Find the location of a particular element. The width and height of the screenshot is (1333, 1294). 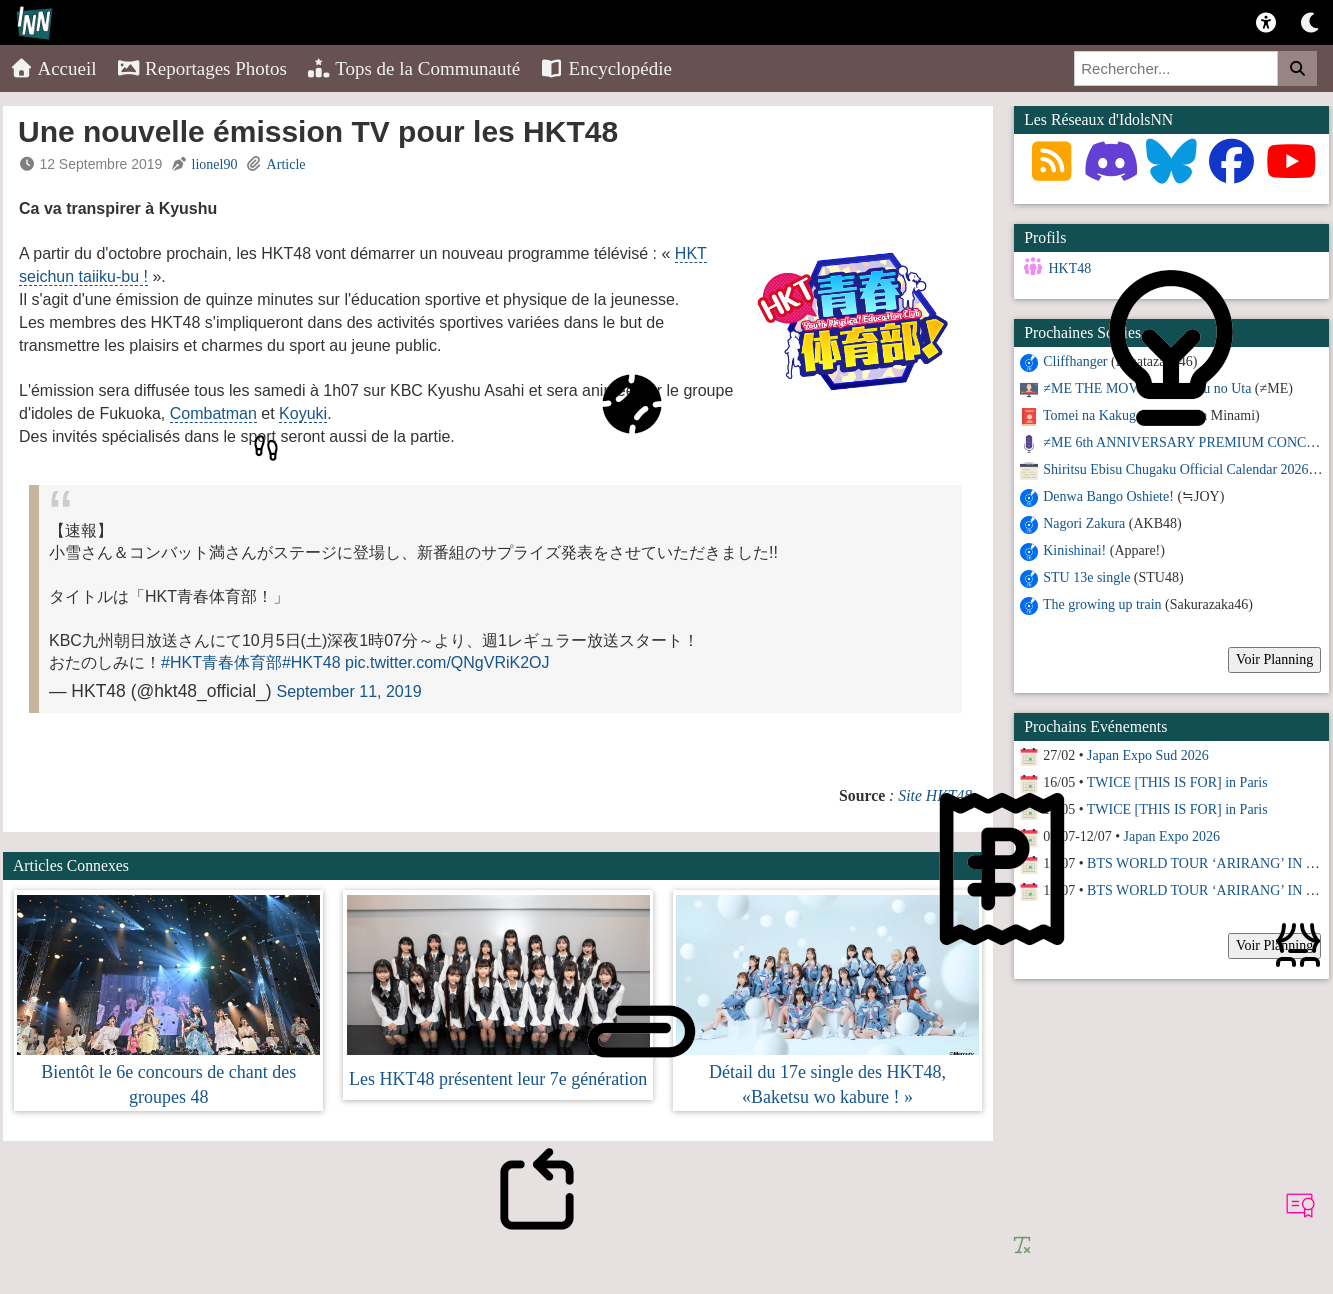

access tips or helpful suggestions is located at coordinates (1171, 348).